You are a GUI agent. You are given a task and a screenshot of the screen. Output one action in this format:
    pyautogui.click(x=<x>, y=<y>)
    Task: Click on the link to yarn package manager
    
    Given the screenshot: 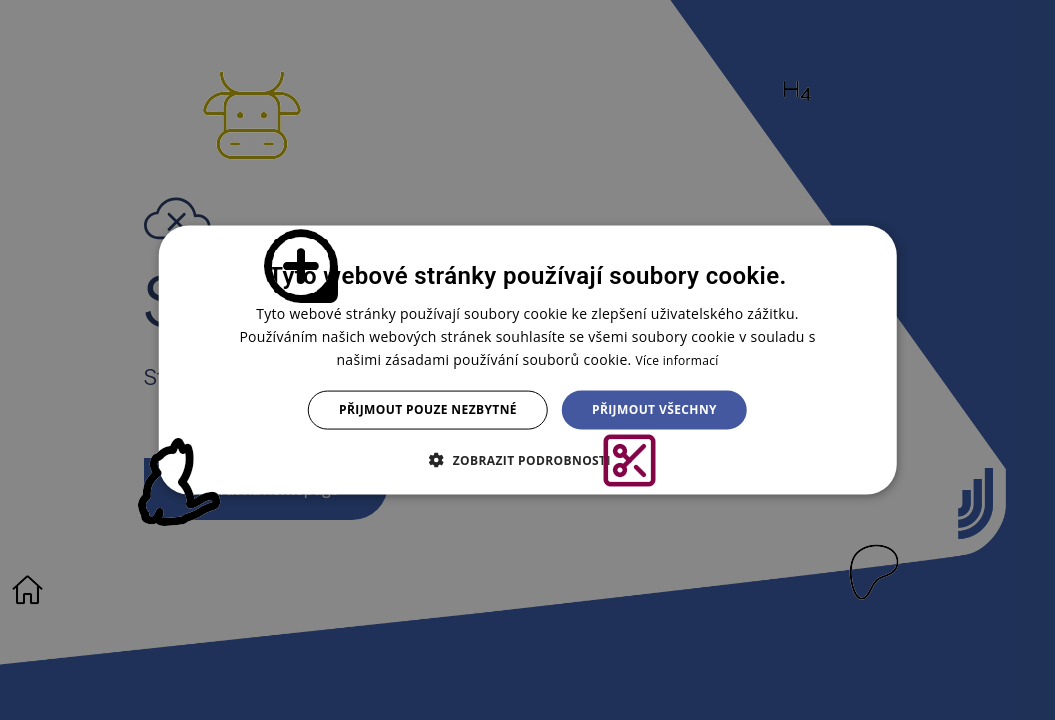 What is the action you would take?
    pyautogui.click(x=178, y=482)
    